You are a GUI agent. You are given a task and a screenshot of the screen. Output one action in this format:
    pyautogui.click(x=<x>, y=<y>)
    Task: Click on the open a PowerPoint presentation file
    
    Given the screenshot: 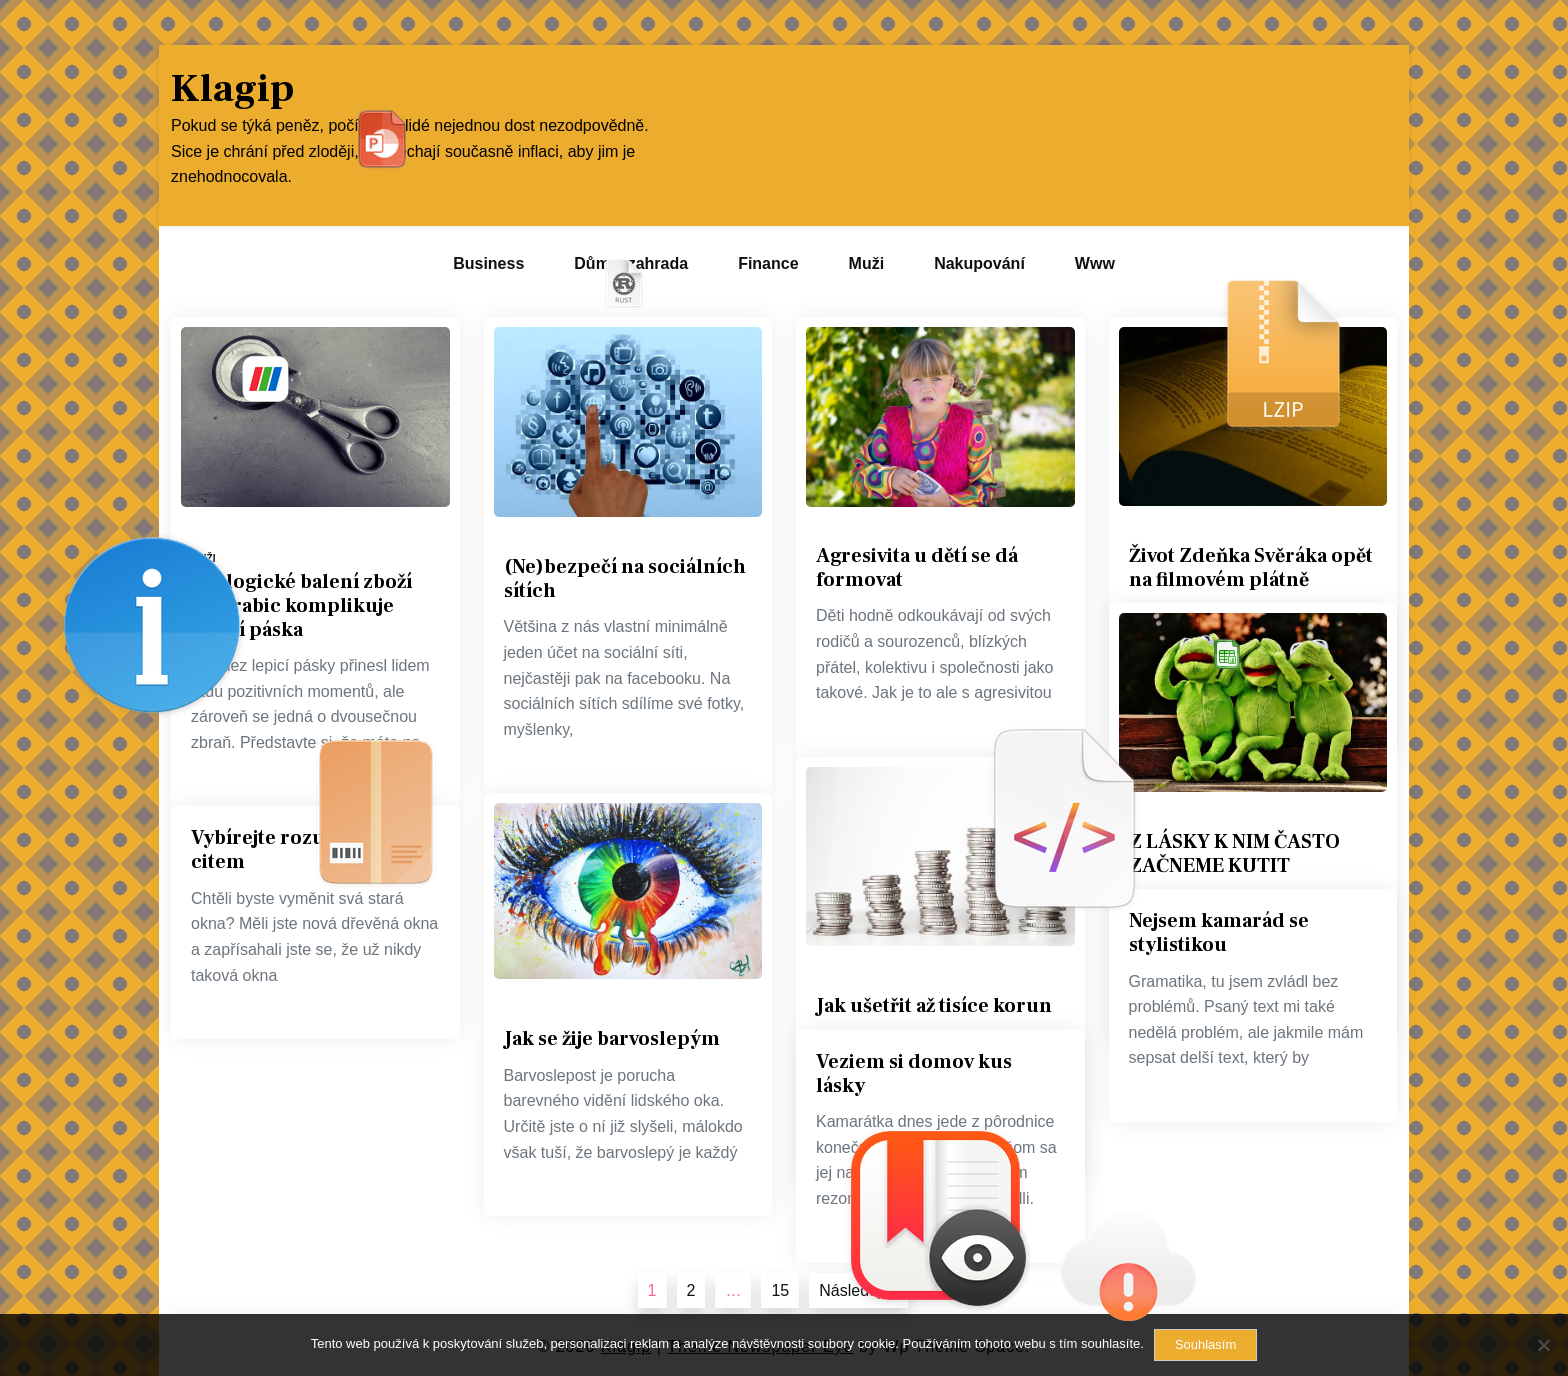 What is the action you would take?
    pyautogui.click(x=382, y=139)
    